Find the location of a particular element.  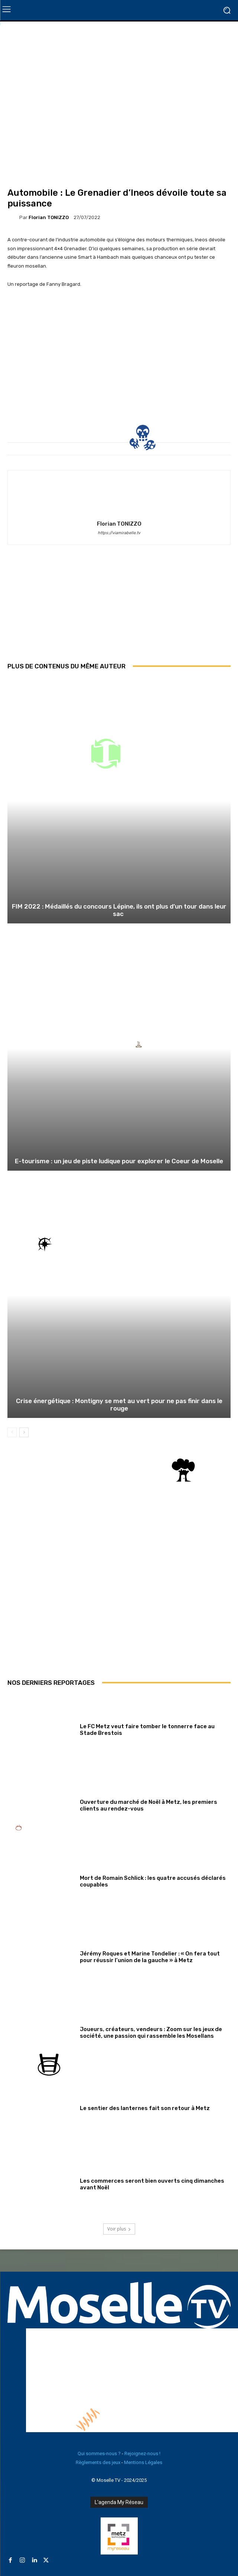

activate tornado stomp attack is located at coordinates (138, 1044).